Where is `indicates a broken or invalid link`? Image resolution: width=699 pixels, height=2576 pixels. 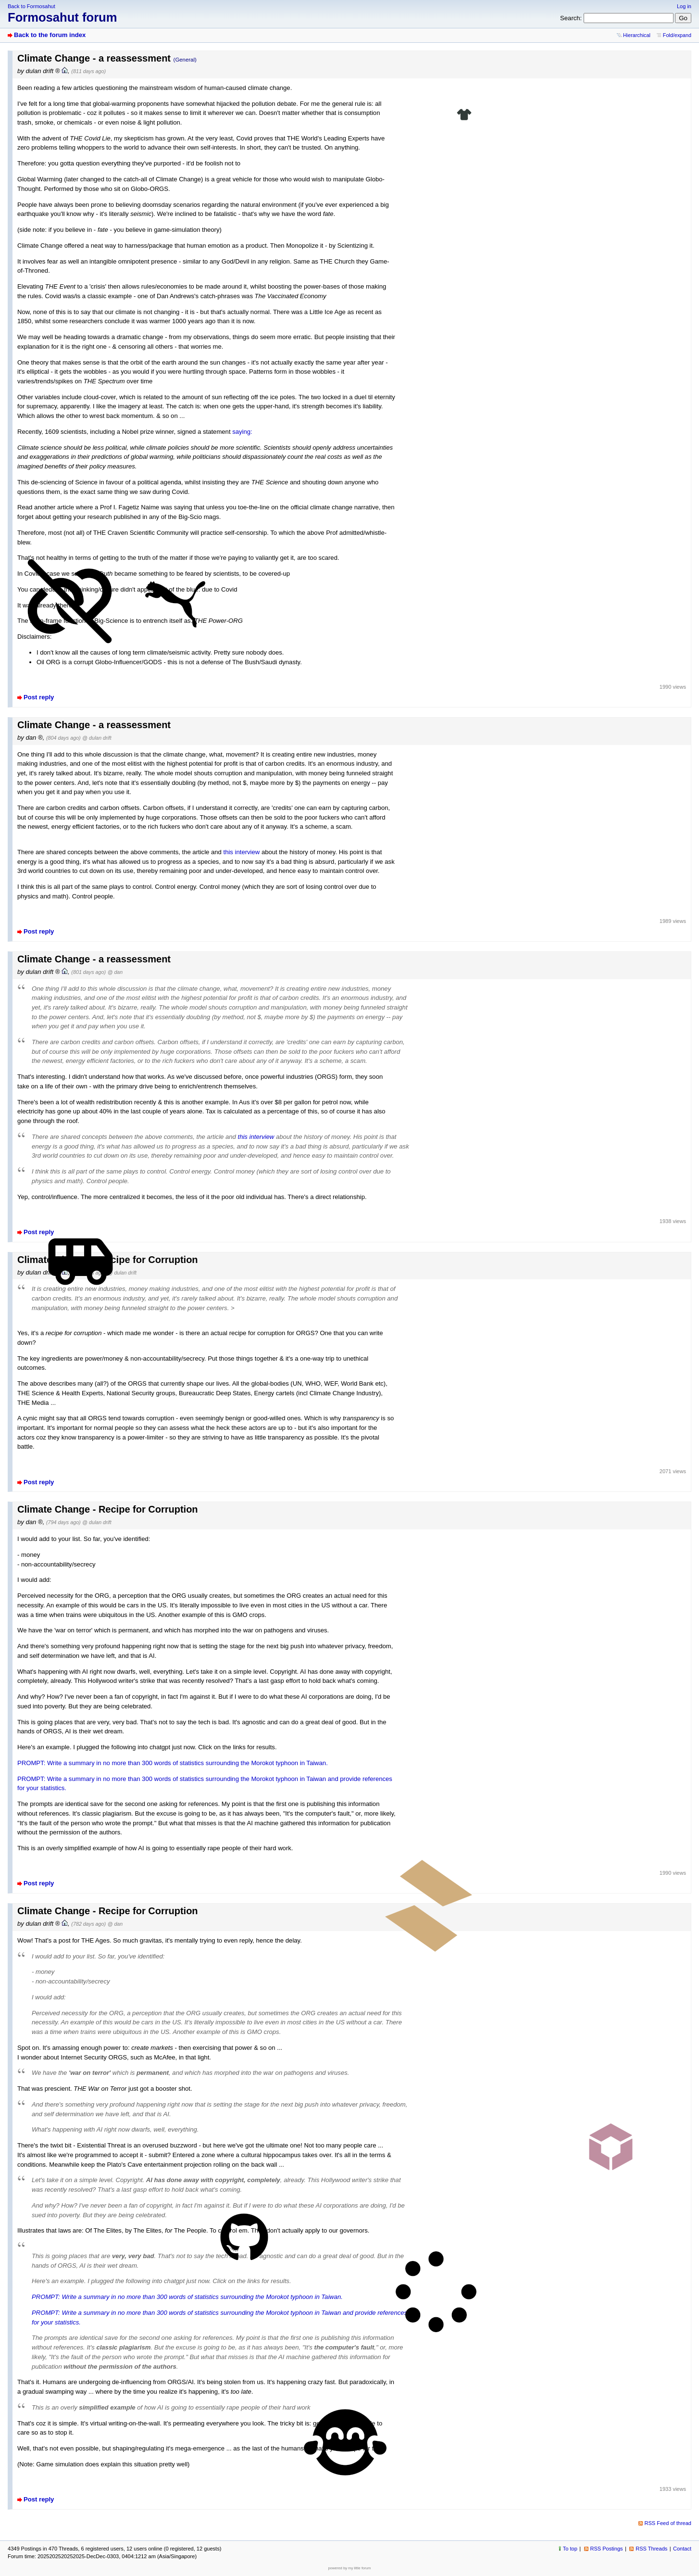
indicates a broken or invalid link is located at coordinates (70, 601).